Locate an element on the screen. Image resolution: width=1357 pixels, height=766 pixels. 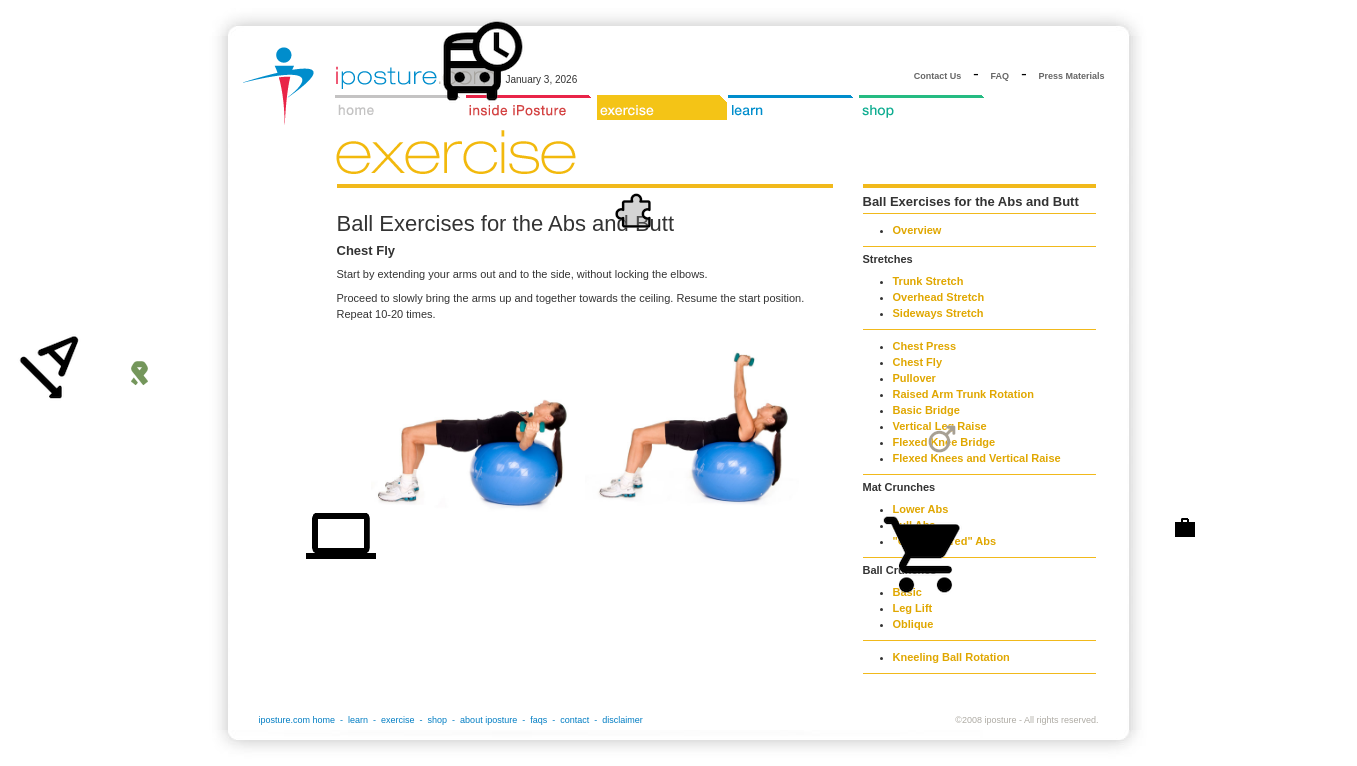
indicates male gender selection is located at coordinates (942, 438).